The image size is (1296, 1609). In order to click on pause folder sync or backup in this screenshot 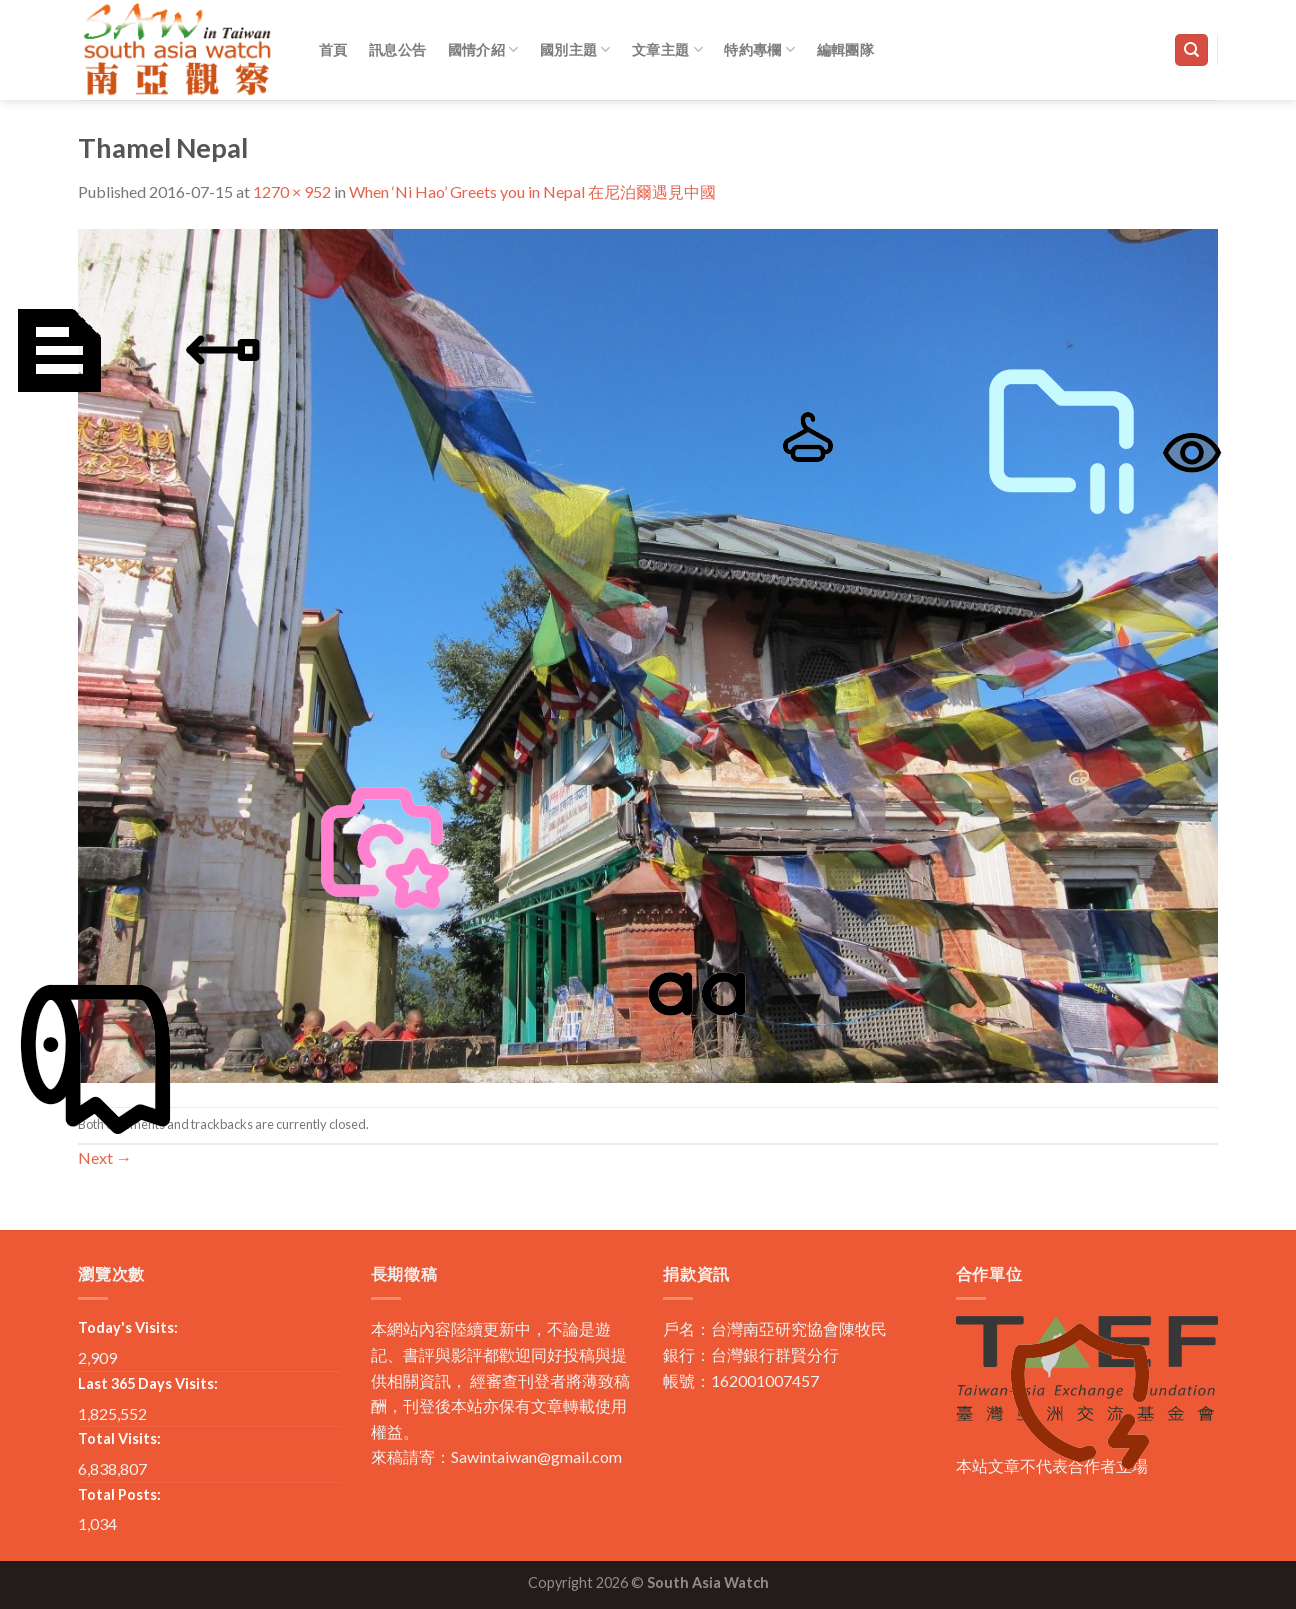, I will do `click(1061, 434)`.